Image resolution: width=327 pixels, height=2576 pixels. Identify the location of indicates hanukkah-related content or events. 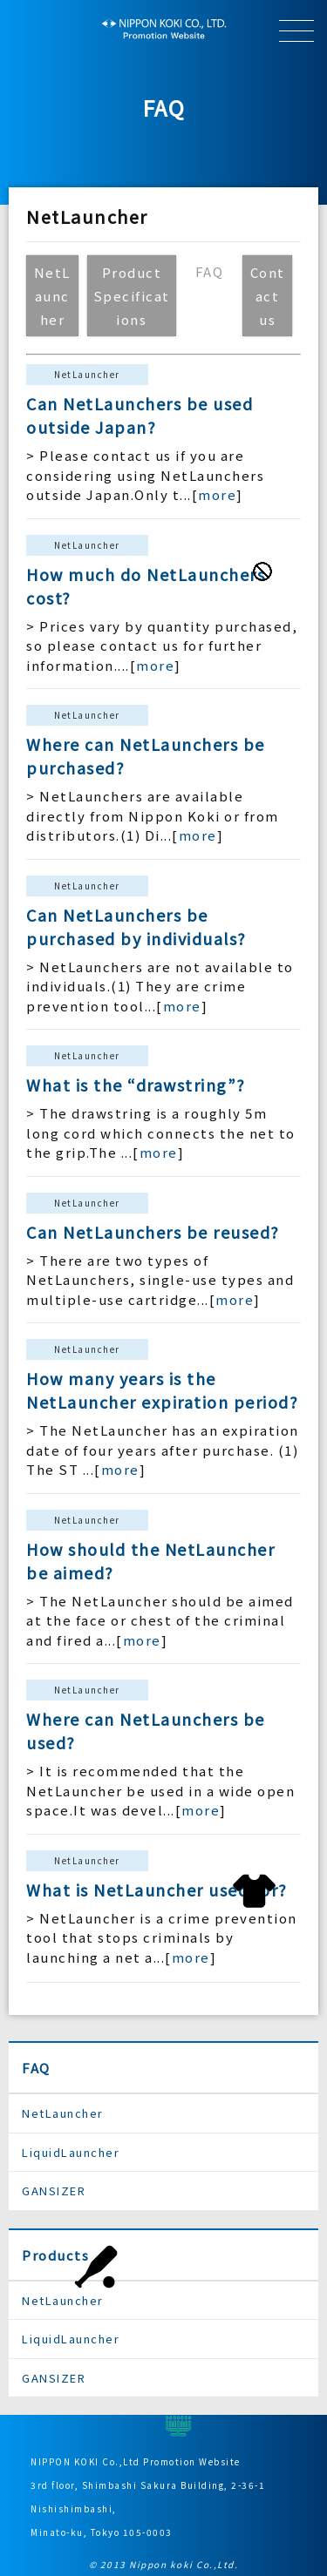
(178, 2425).